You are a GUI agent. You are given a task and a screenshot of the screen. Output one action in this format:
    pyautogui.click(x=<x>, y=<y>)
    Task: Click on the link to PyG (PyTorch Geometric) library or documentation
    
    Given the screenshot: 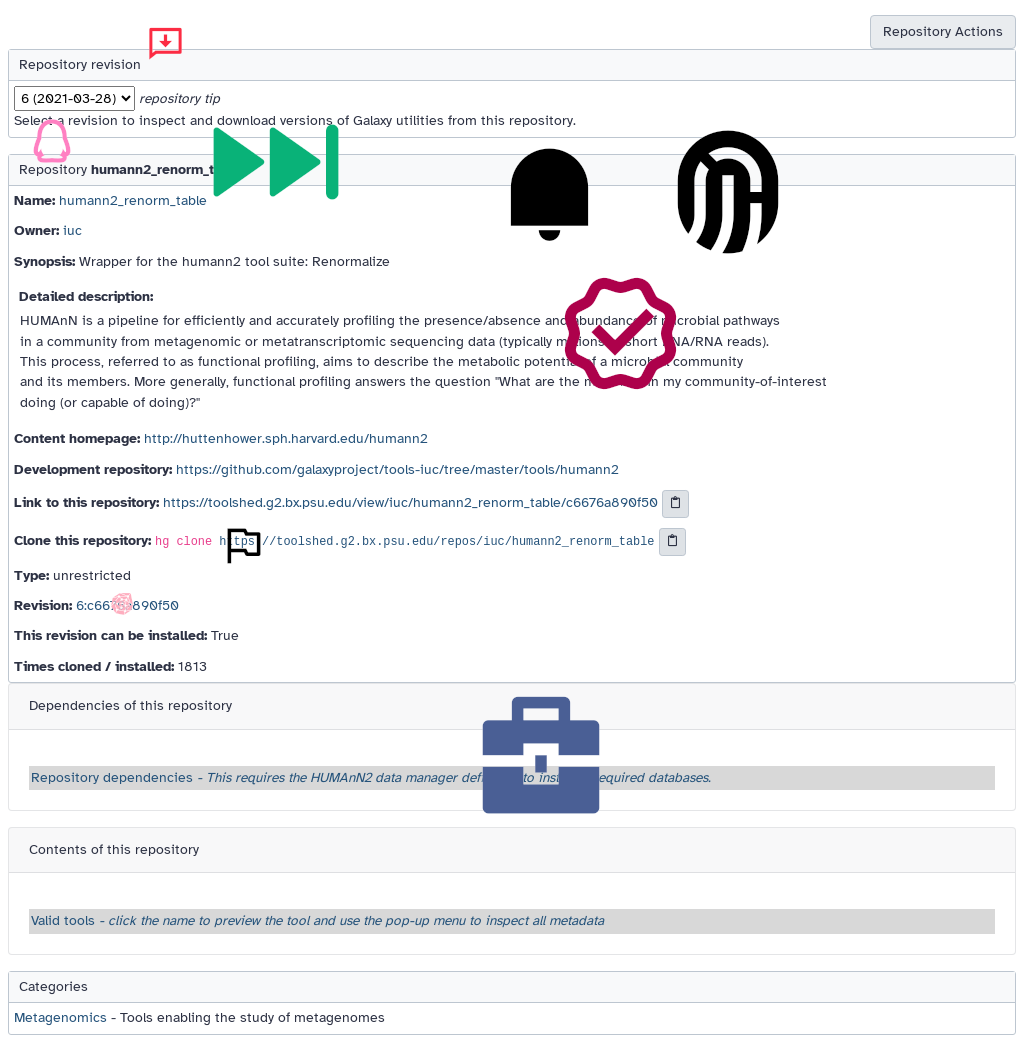 What is the action you would take?
    pyautogui.click(x=122, y=604)
    